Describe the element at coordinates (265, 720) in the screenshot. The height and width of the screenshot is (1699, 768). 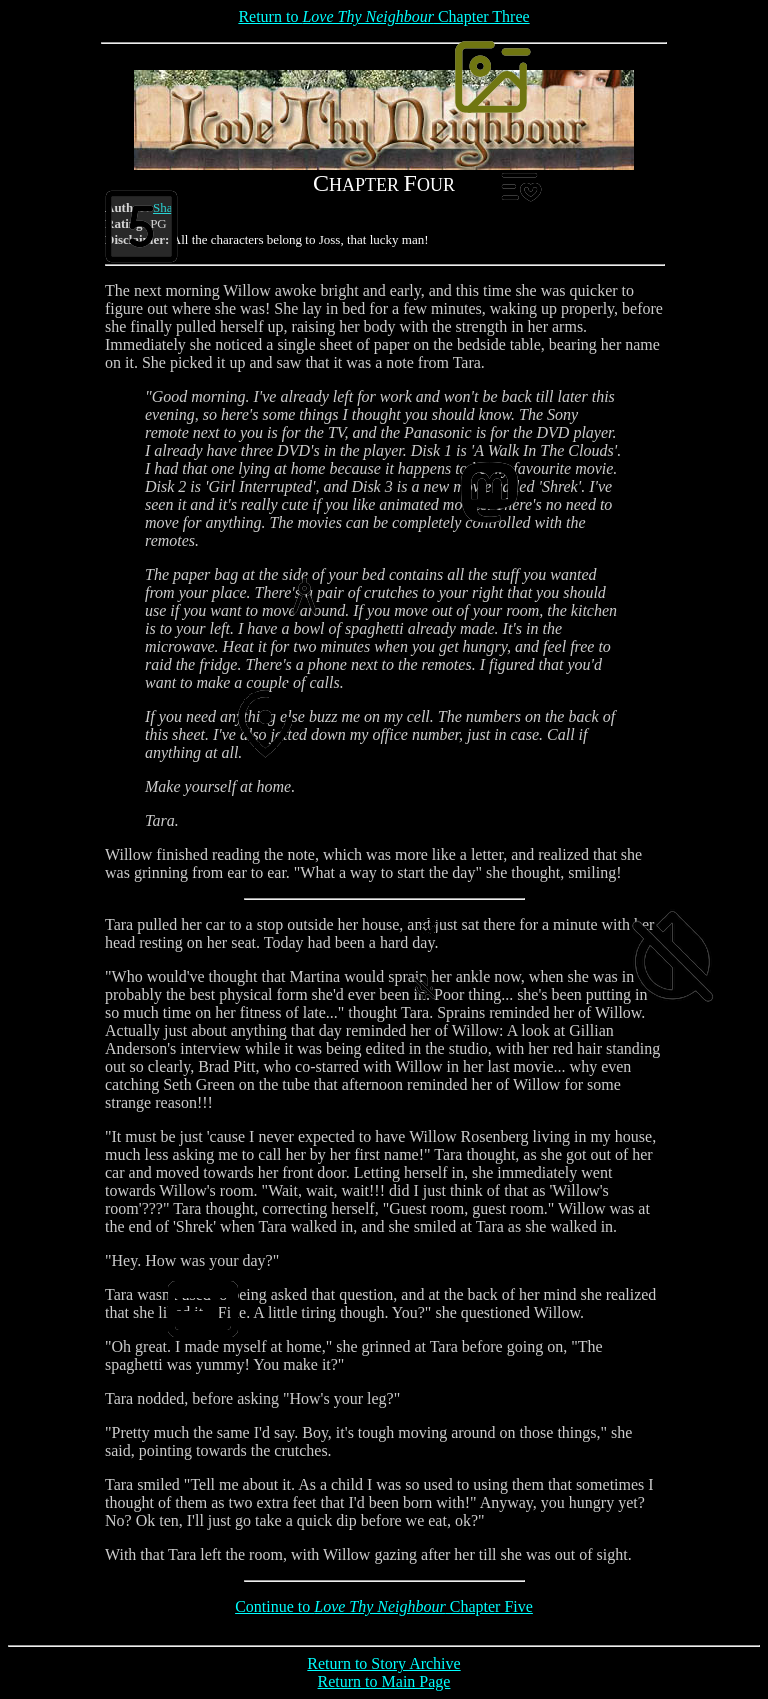
I see `add a new location pin to the map` at that location.